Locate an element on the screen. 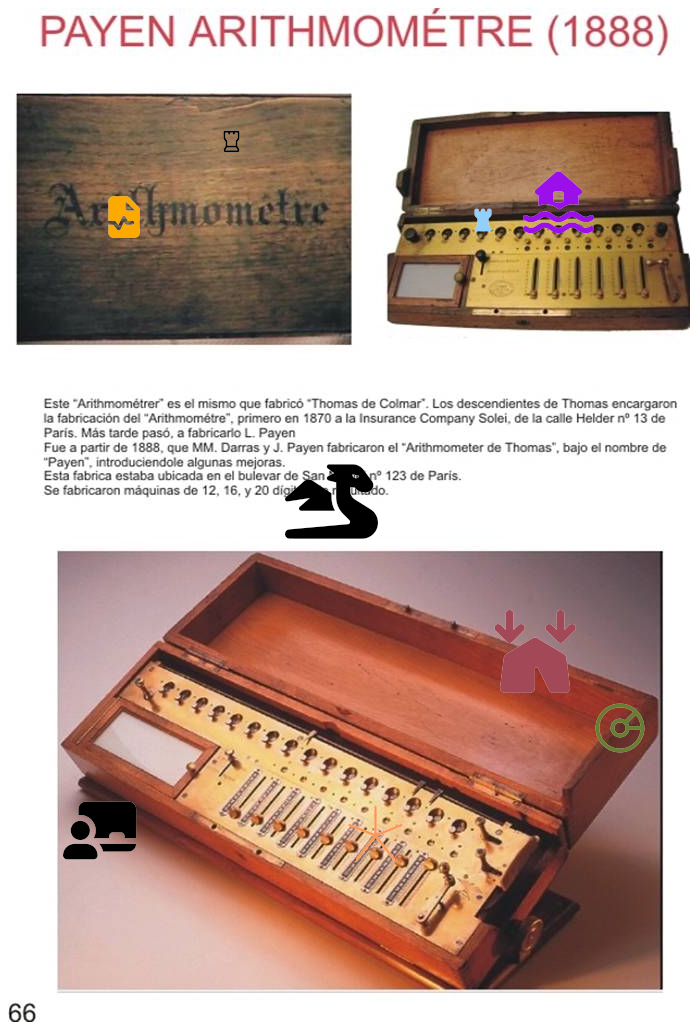  access teaching or presentation tools is located at coordinates (101, 828).